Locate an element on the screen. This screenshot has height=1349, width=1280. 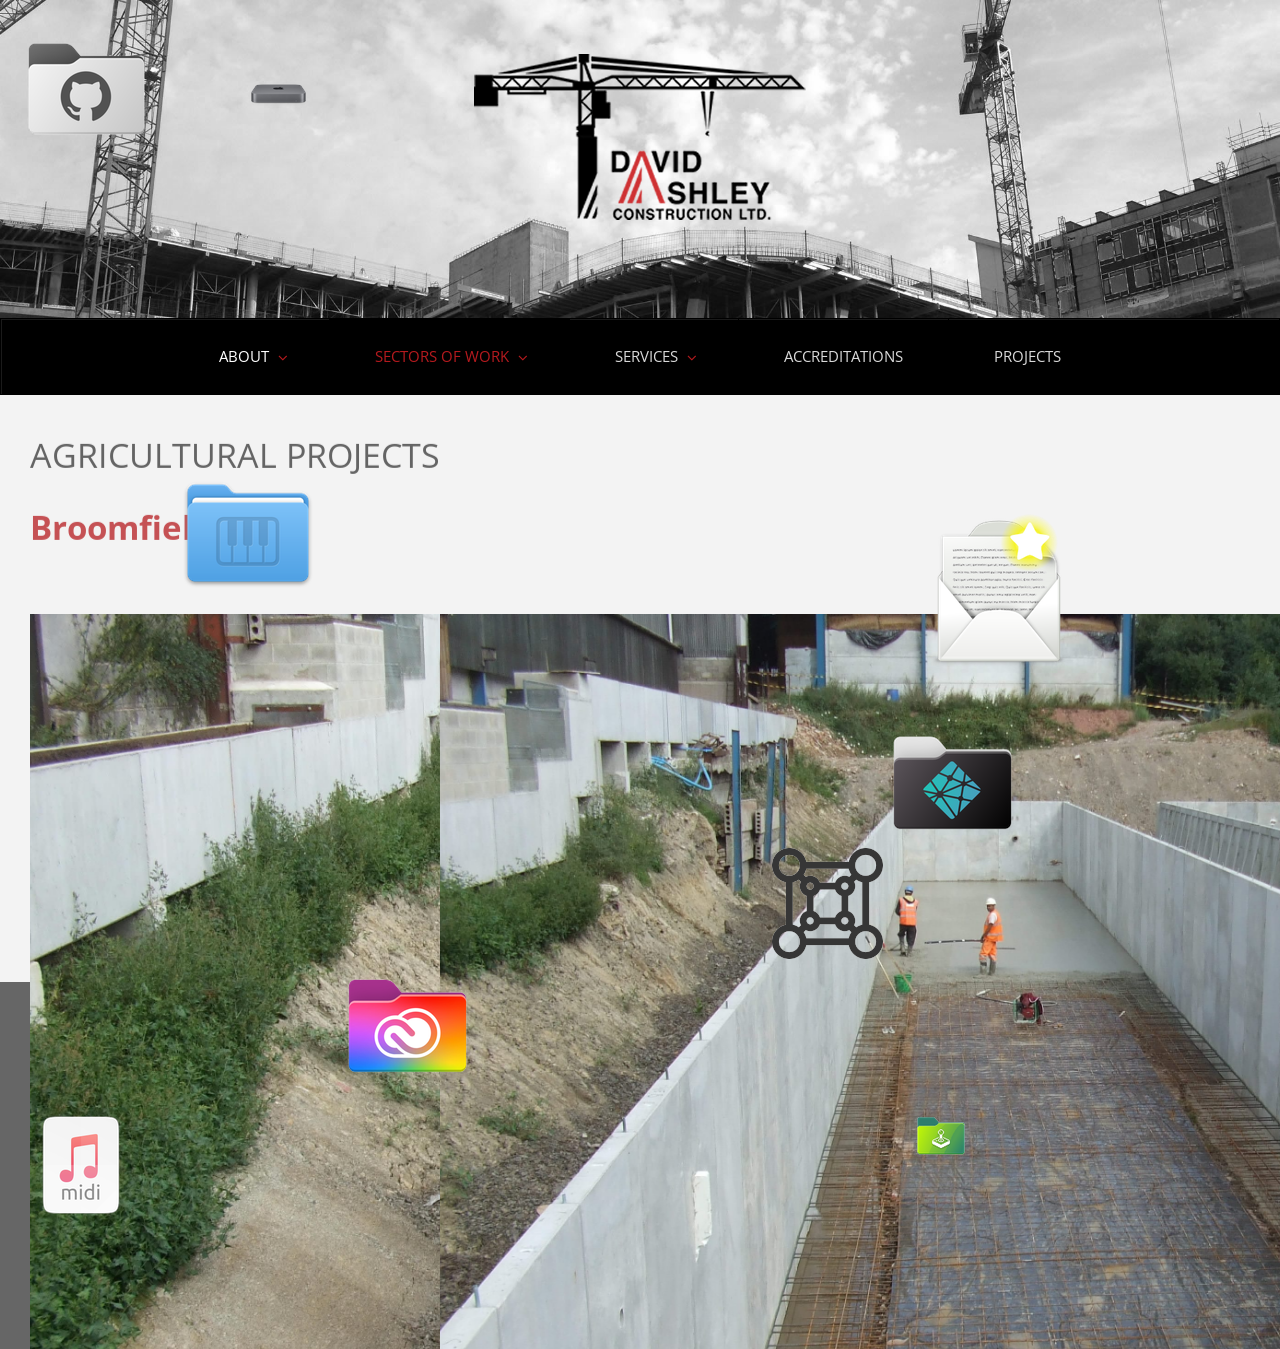
open your music folder is located at coordinates (248, 533).